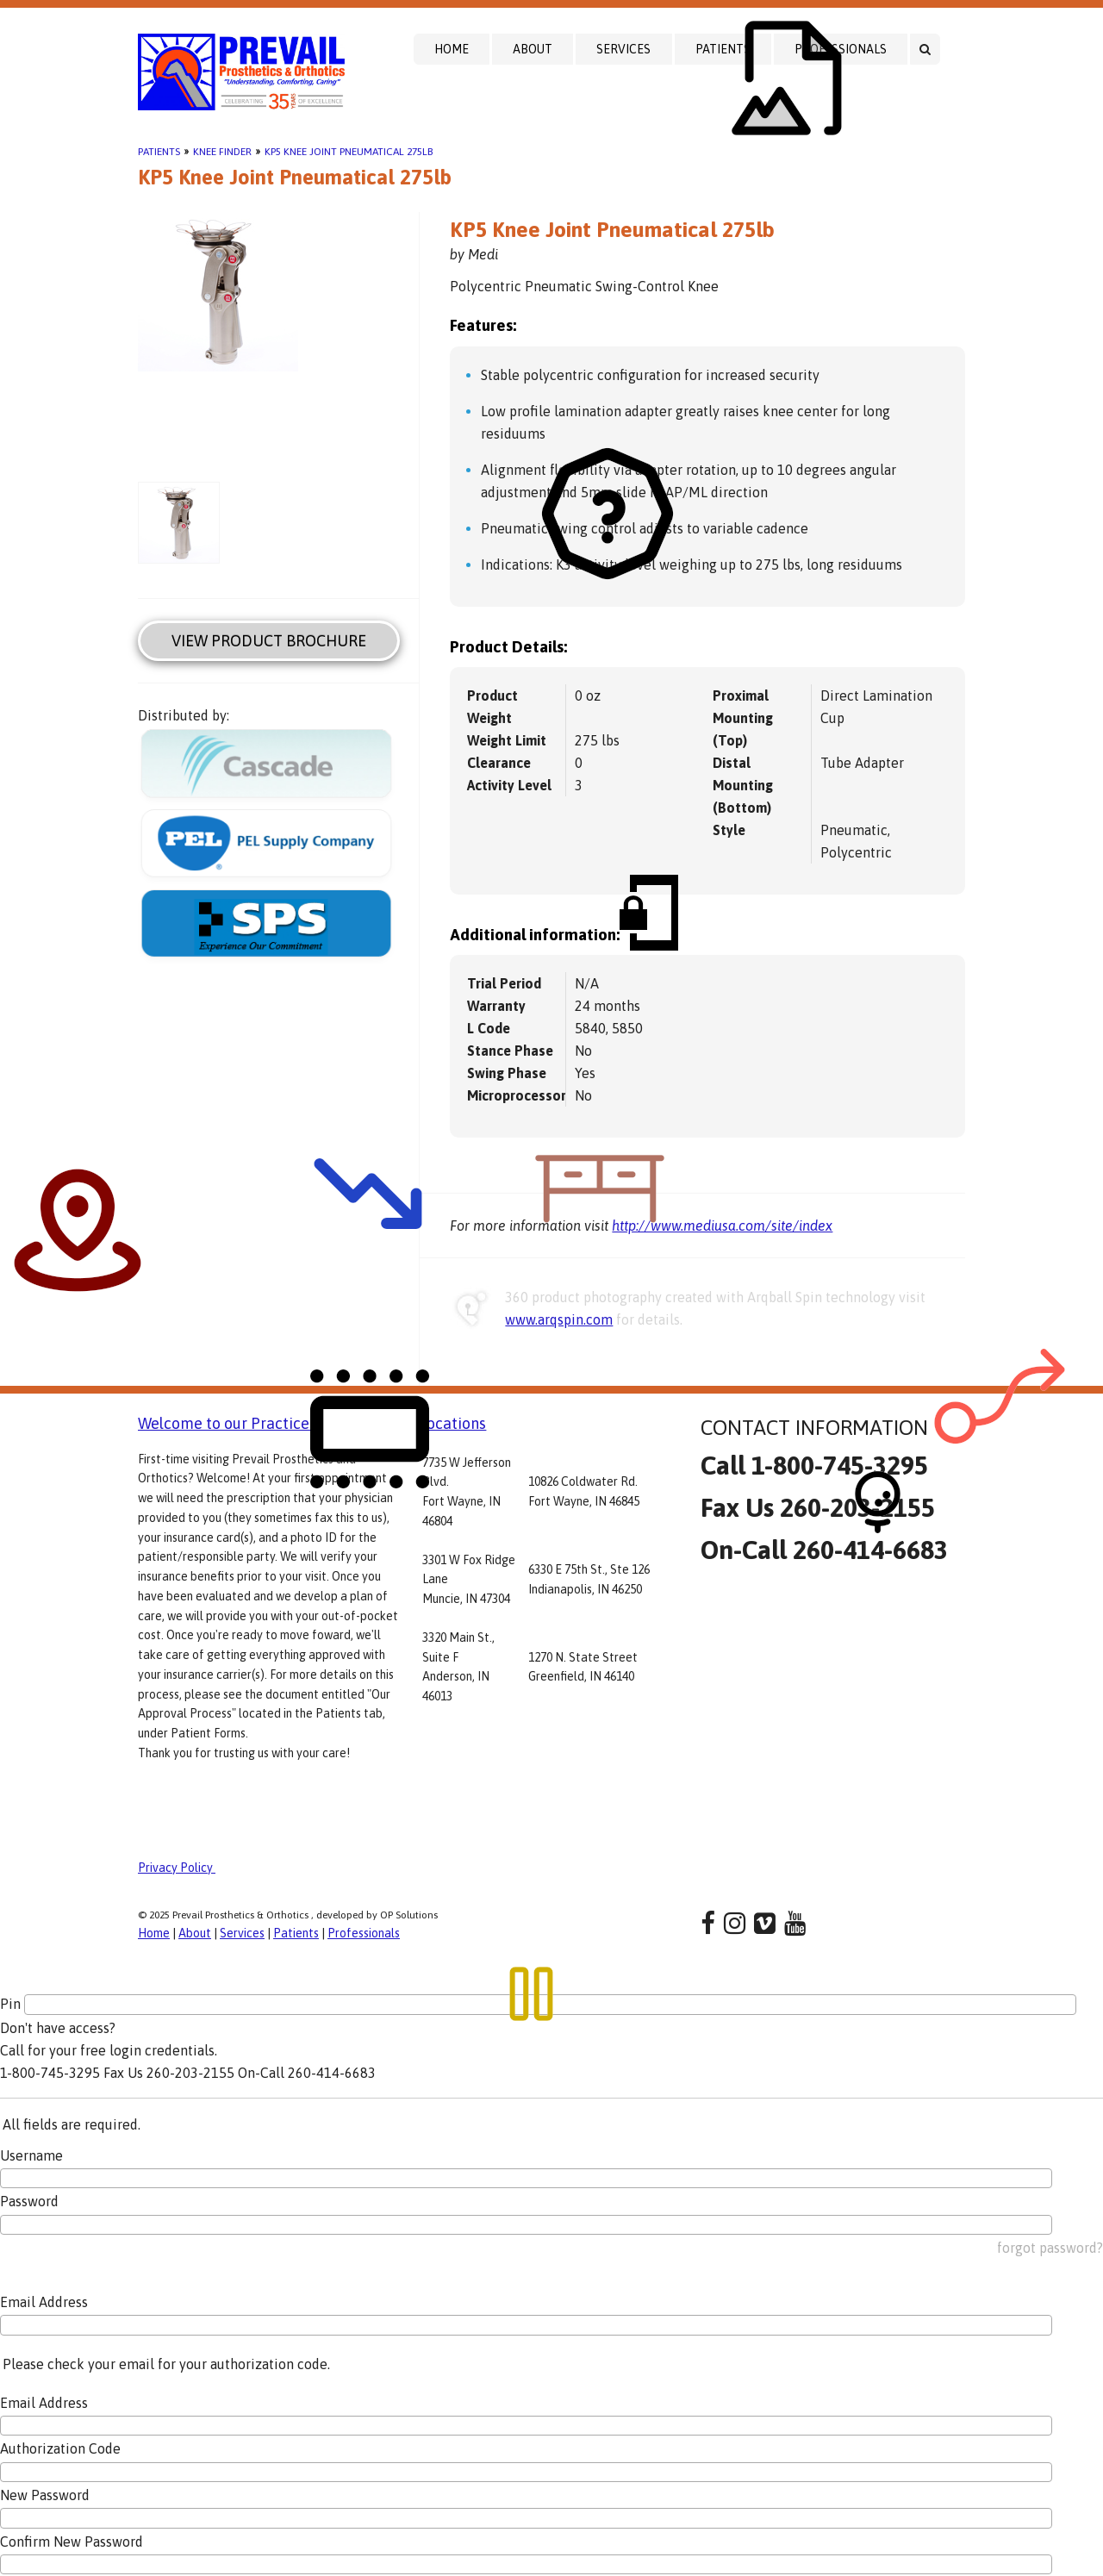 The width and height of the screenshot is (1103, 2576). I want to click on view image file, so click(793, 78).